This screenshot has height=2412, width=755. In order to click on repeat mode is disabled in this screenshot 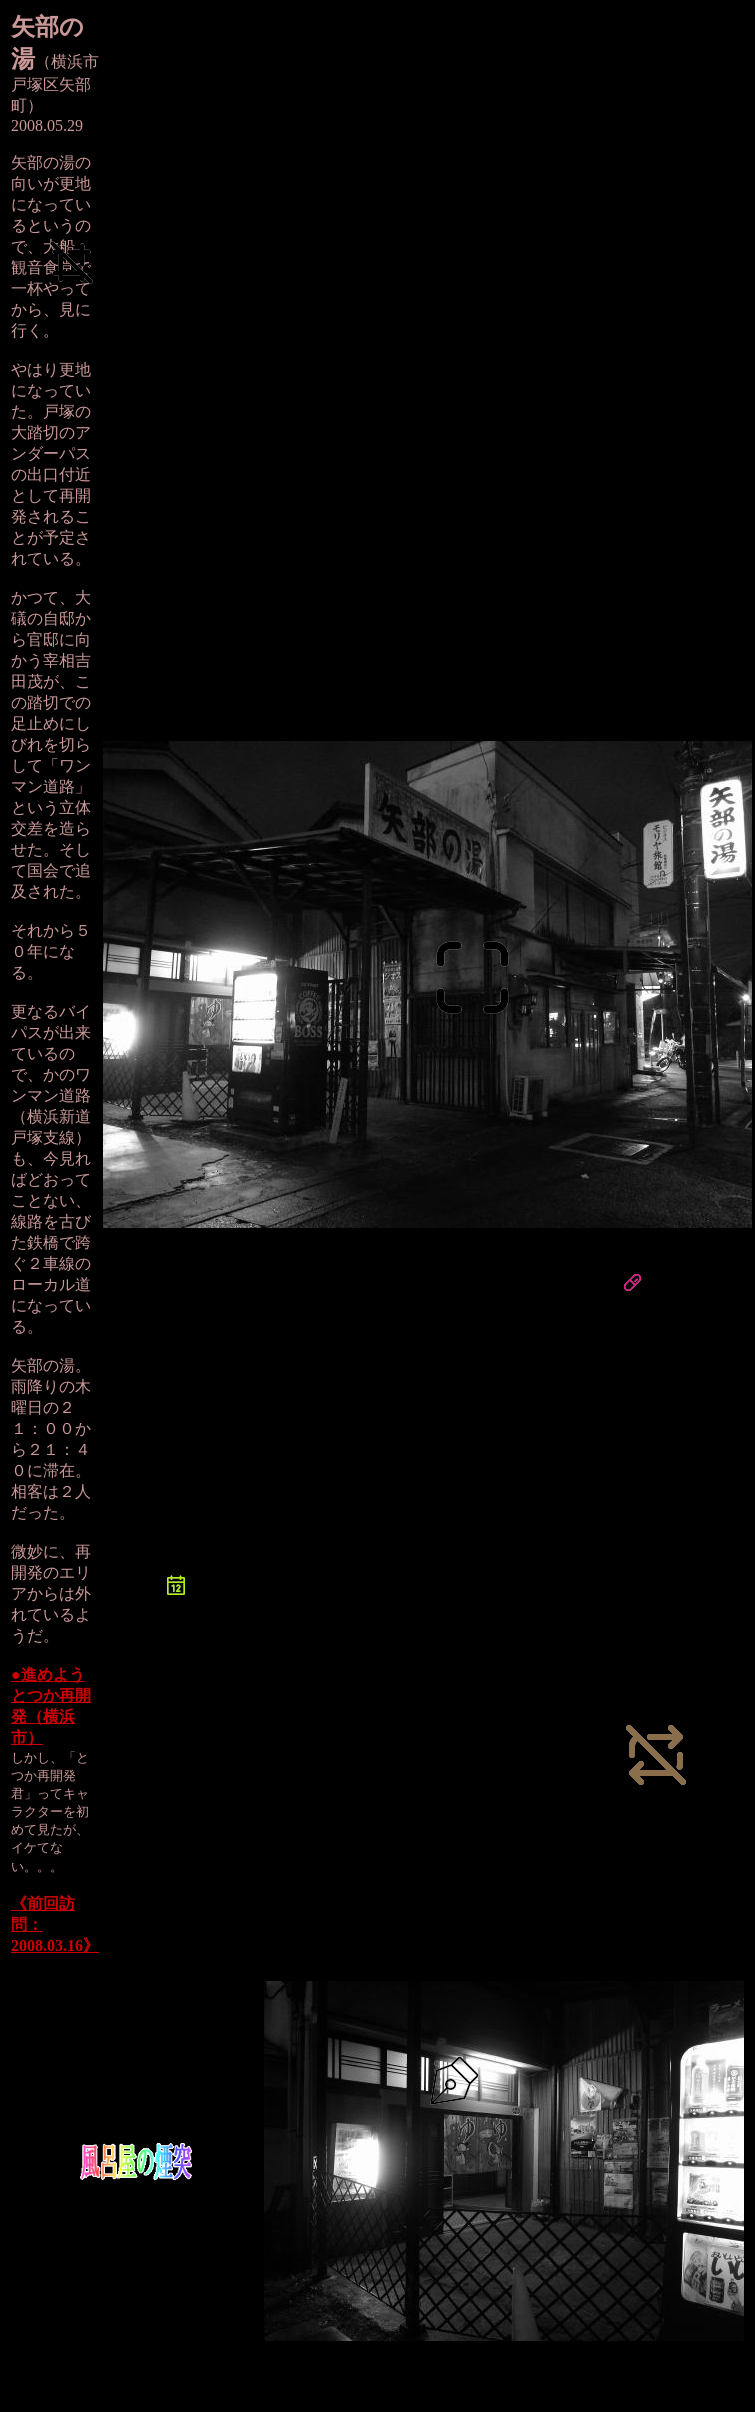, I will do `click(656, 1755)`.